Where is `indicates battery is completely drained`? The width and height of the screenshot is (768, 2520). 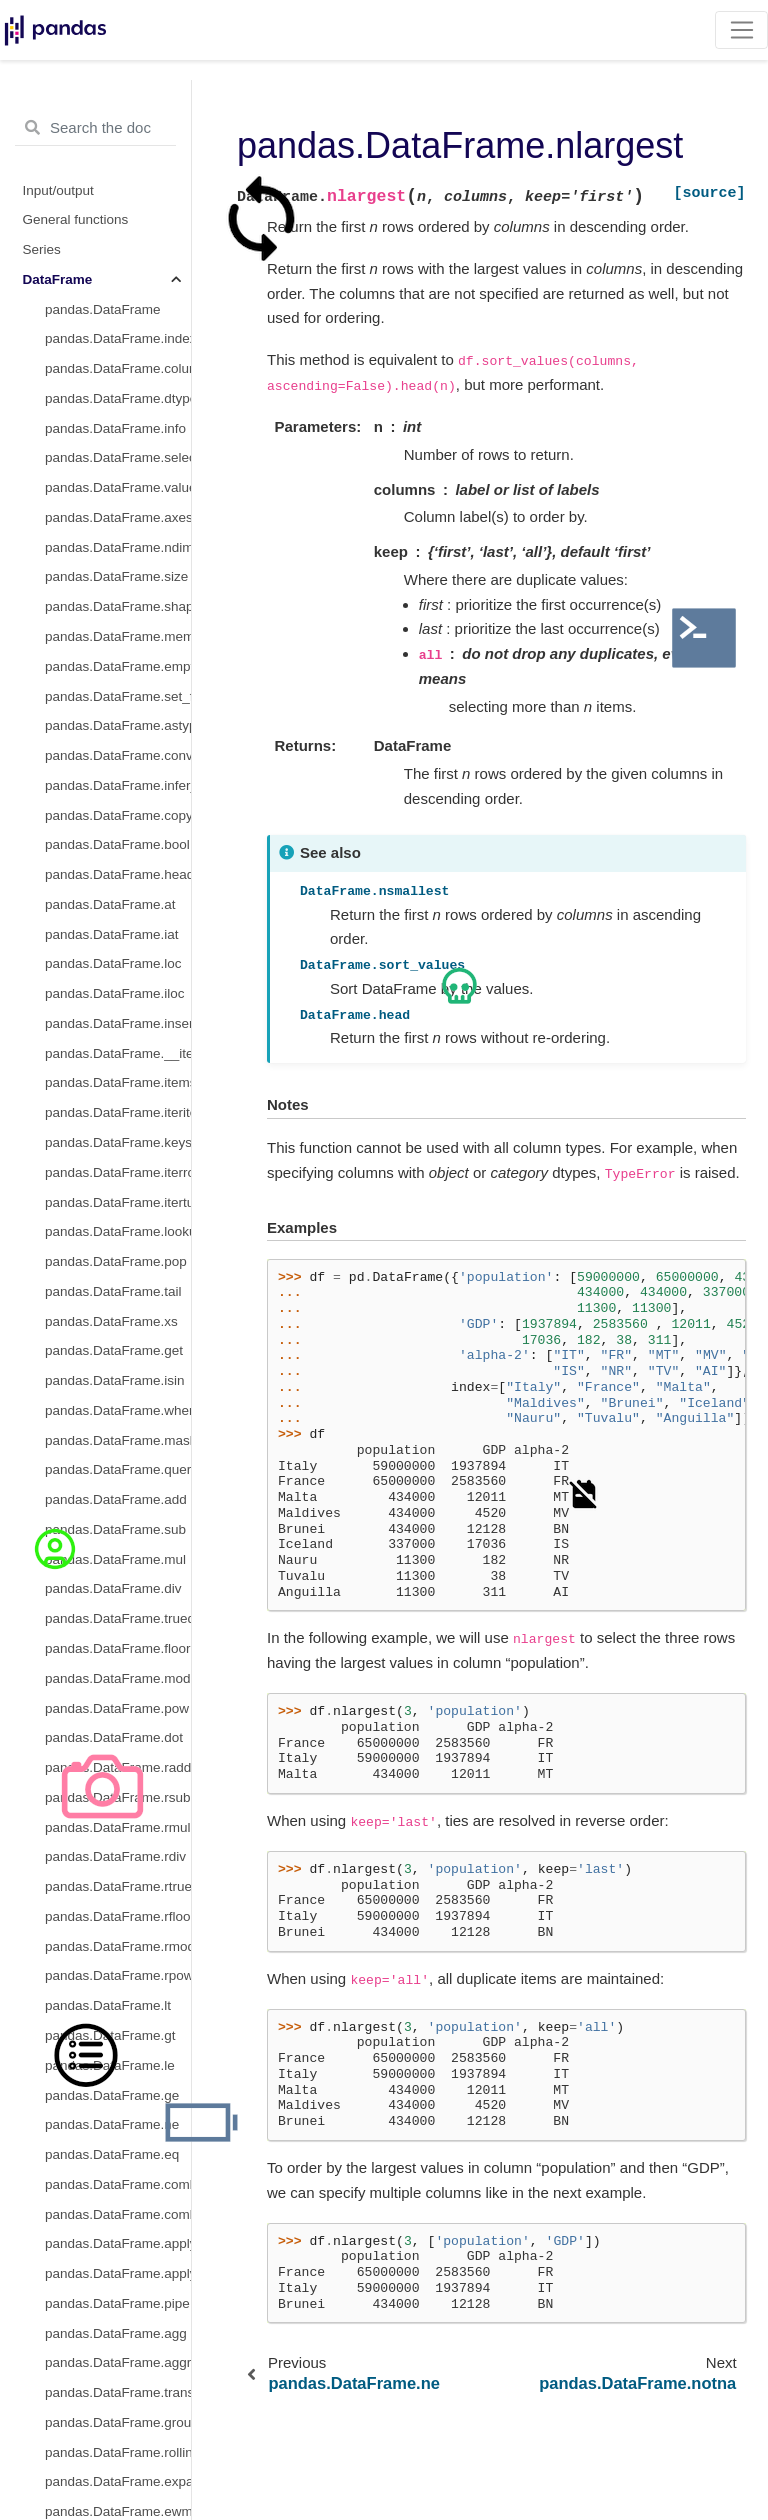
indicates battery is completely drained is located at coordinates (201, 2122).